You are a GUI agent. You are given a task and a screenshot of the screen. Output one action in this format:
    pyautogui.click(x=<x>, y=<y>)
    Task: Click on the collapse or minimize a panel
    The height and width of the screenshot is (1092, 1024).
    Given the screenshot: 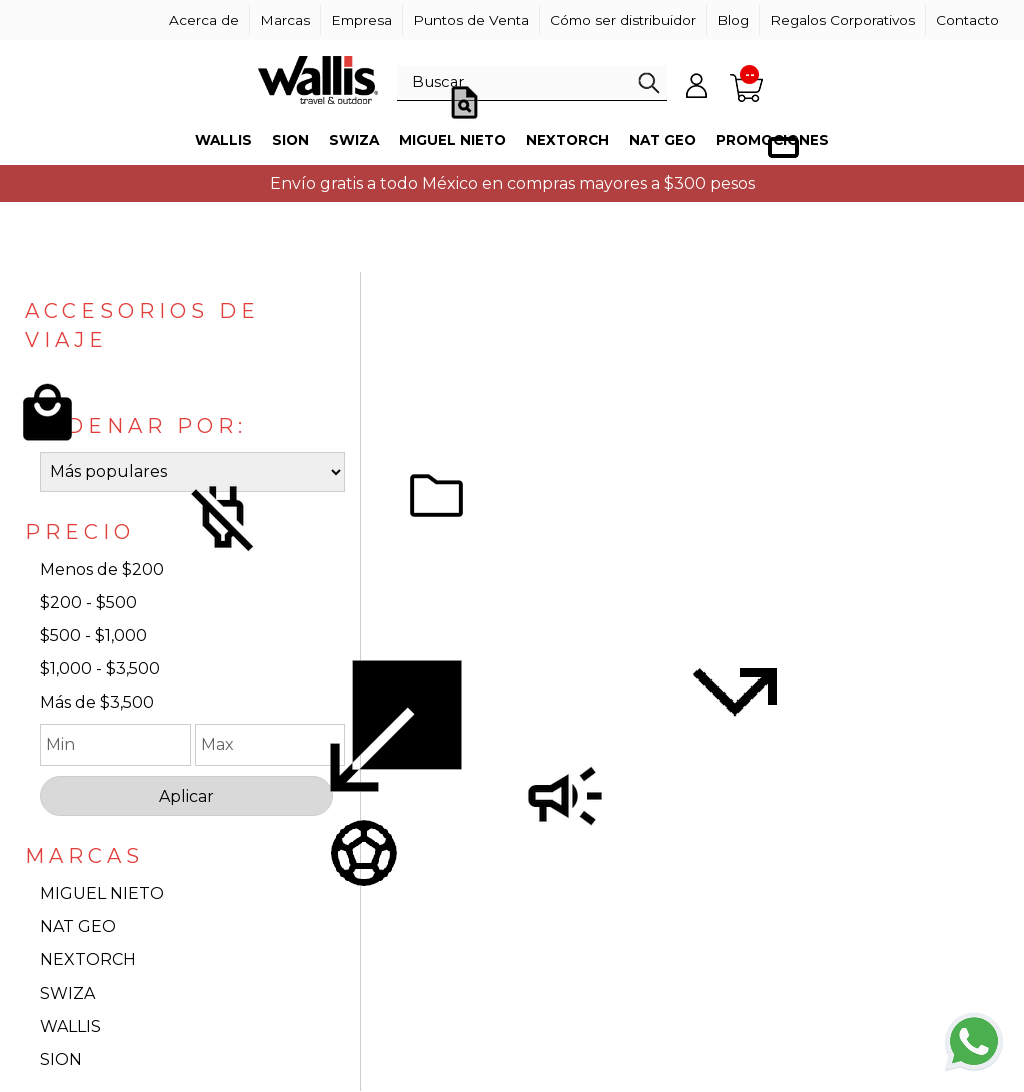 What is the action you would take?
    pyautogui.click(x=396, y=726)
    